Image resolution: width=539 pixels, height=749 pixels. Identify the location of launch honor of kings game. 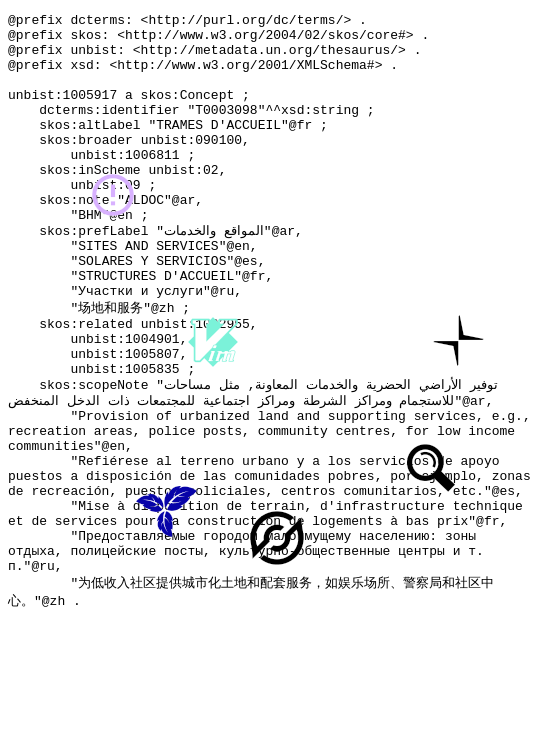
(277, 538).